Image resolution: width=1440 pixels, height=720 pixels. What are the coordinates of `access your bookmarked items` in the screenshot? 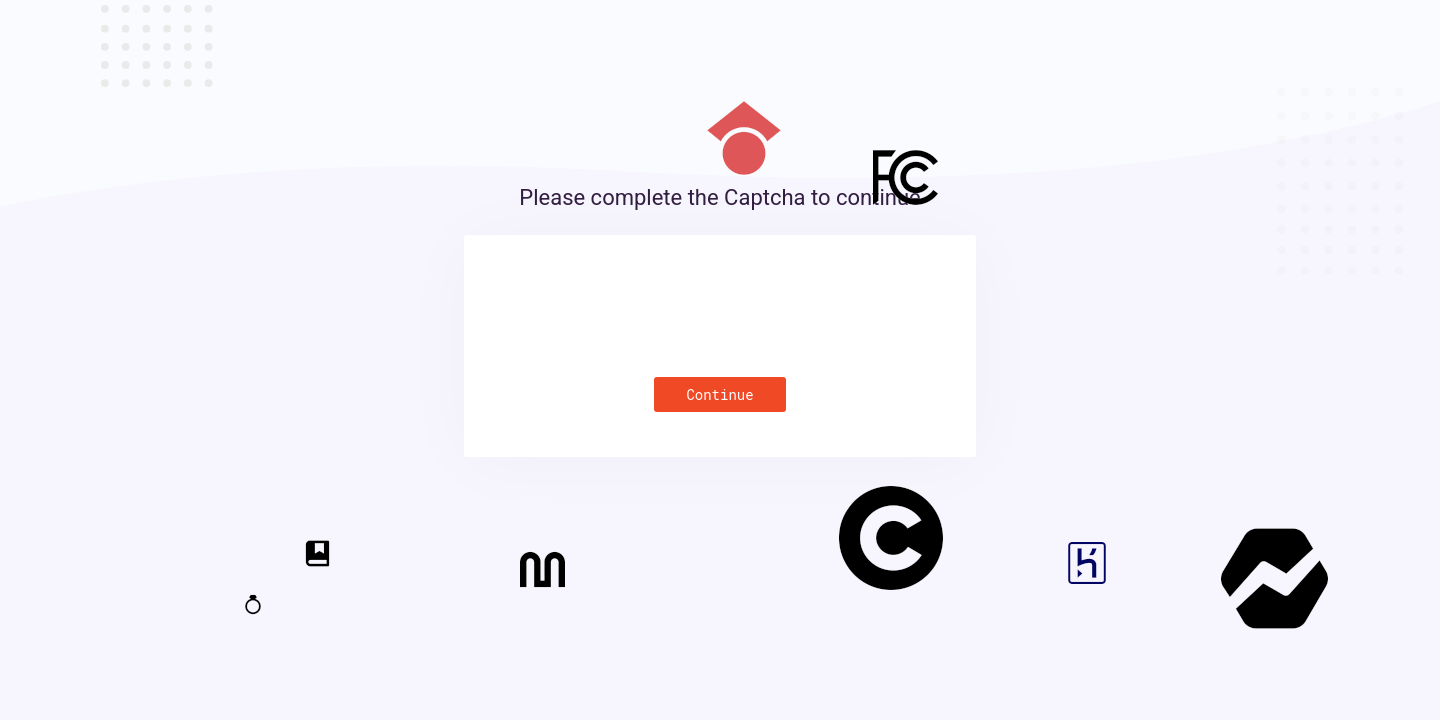 It's located at (317, 553).